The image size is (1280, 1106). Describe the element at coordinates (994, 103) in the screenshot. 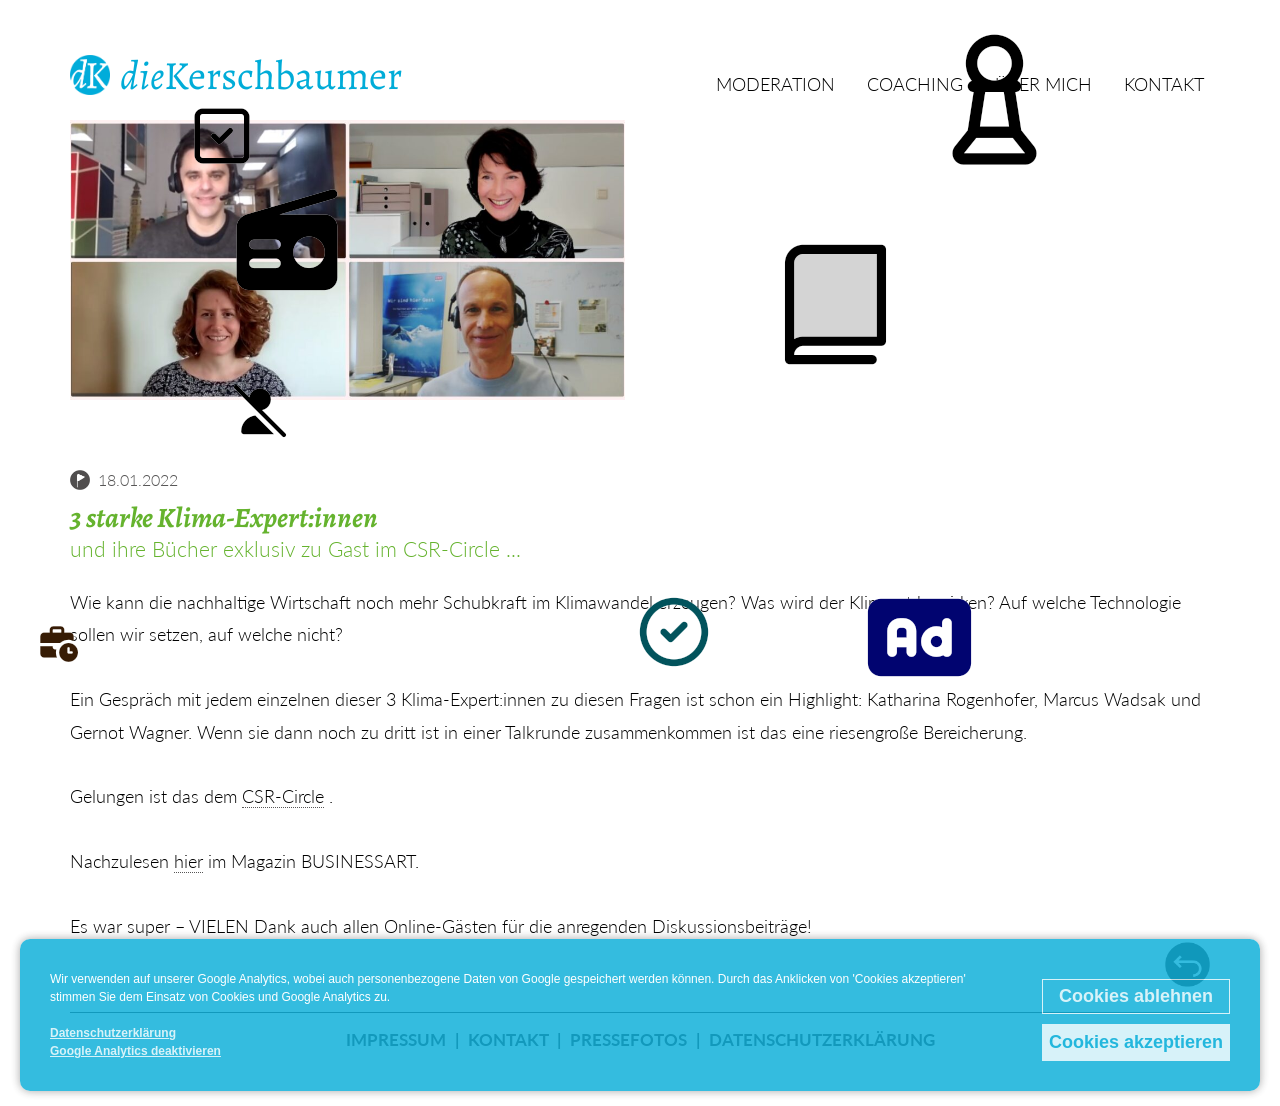

I see `play chess or access chess game` at that location.